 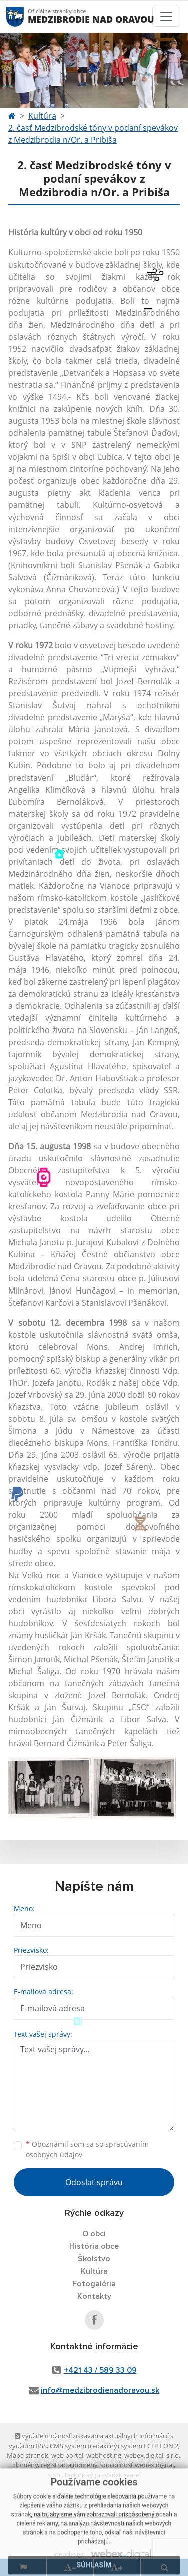 What do you see at coordinates (155, 275) in the screenshot?
I see `indicates current wind conditions` at bounding box center [155, 275].